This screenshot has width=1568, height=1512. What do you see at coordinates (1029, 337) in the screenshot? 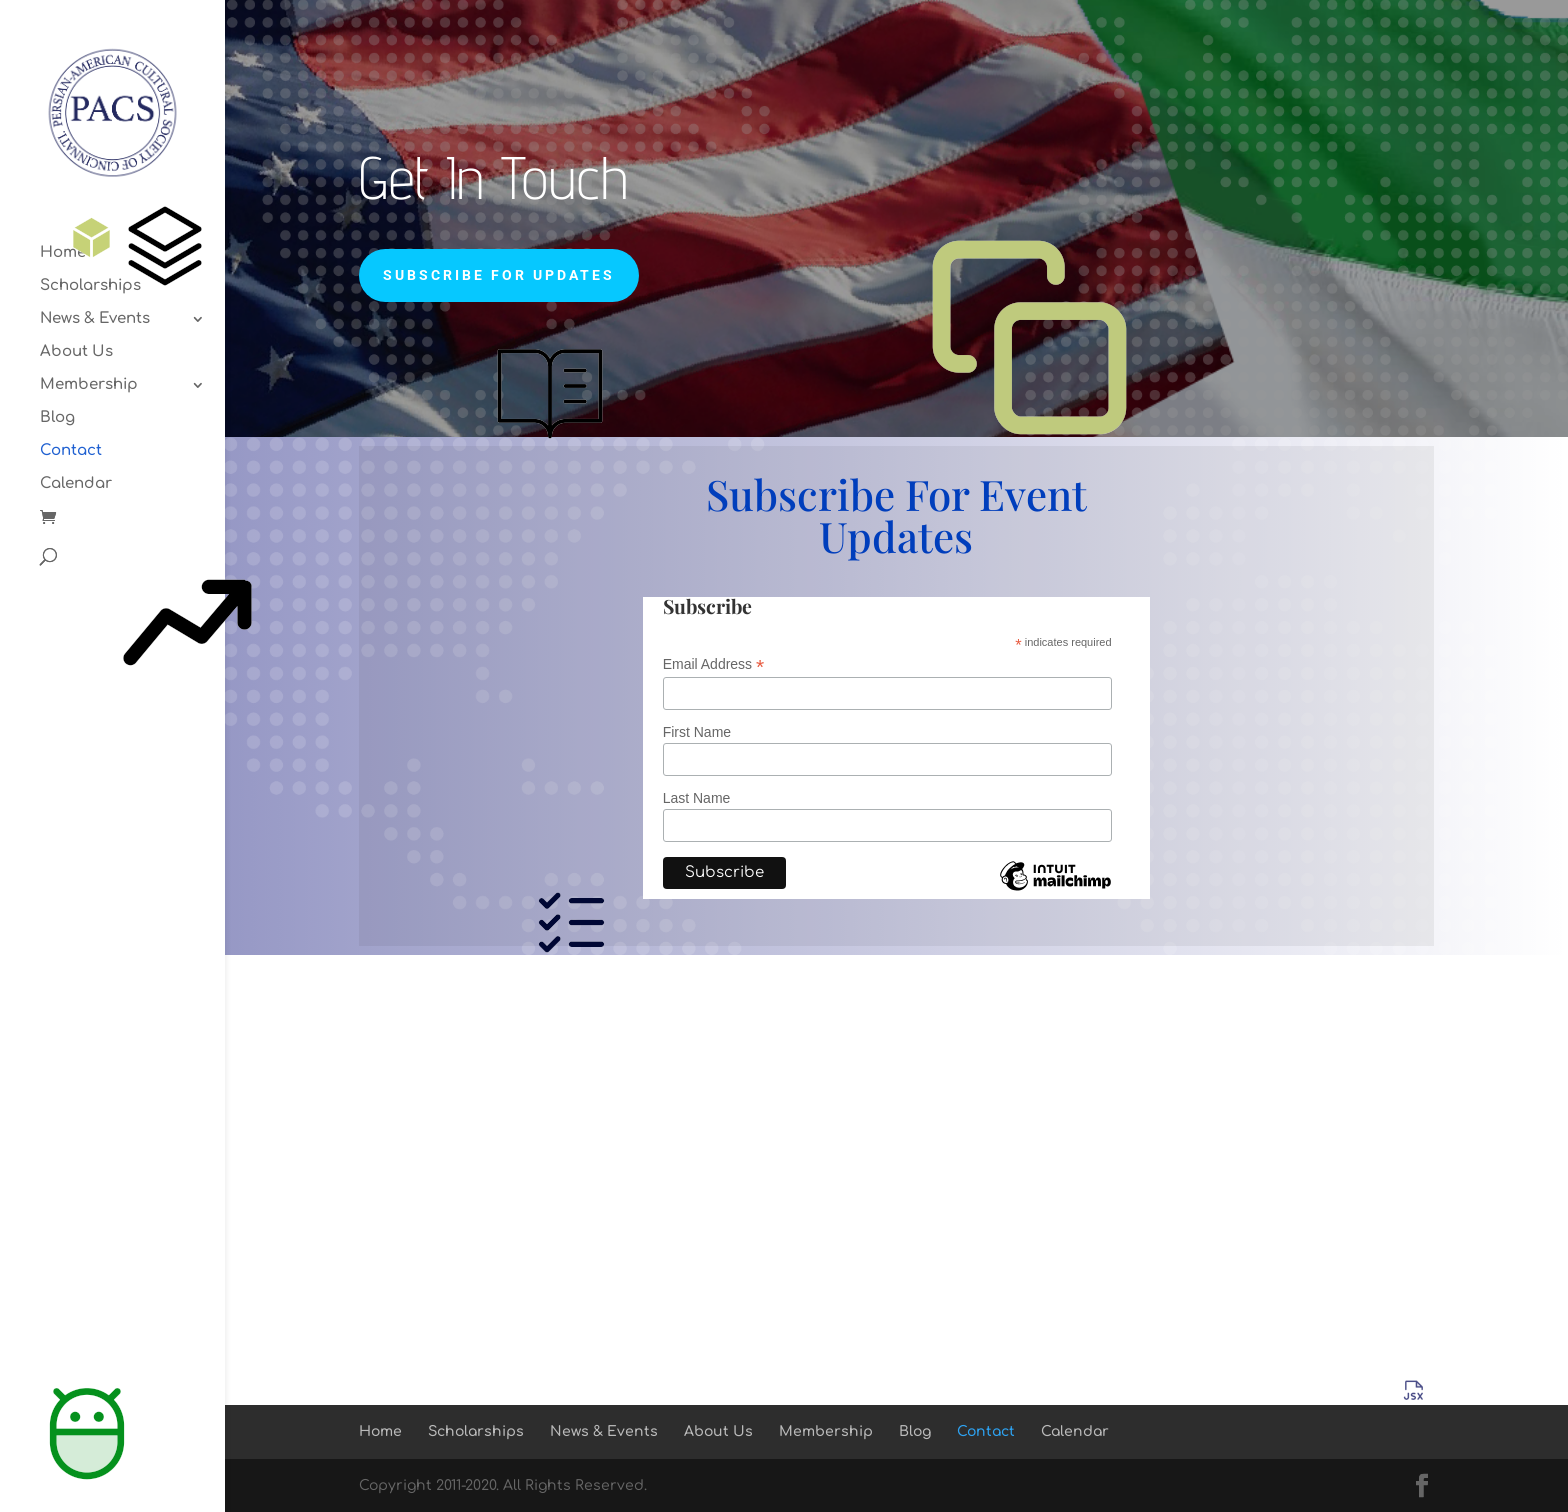
I see `copy to clipboard` at bounding box center [1029, 337].